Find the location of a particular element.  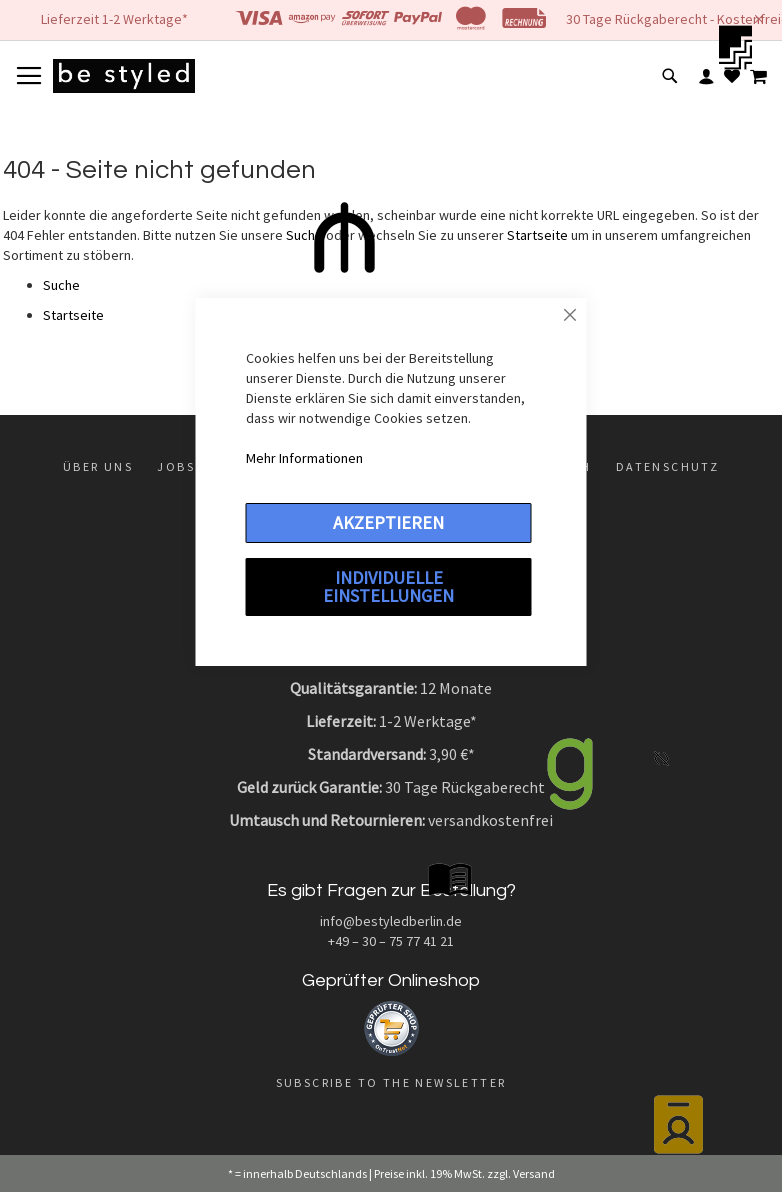

disable code or markup view is located at coordinates (661, 758).